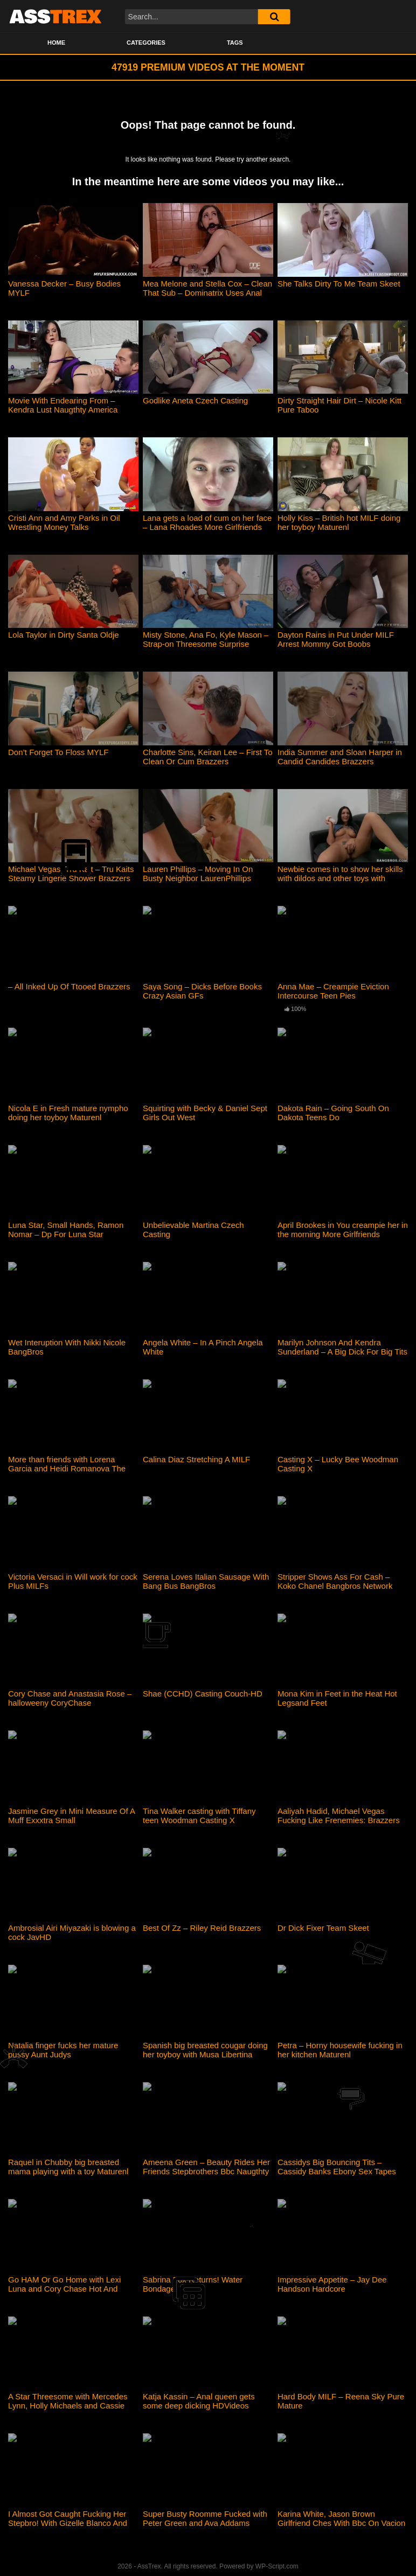 This screenshot has height=2576, width=416. Describe the element at coordinates (76, 857) in the screenshot. I see `view window sensor status` at that location.